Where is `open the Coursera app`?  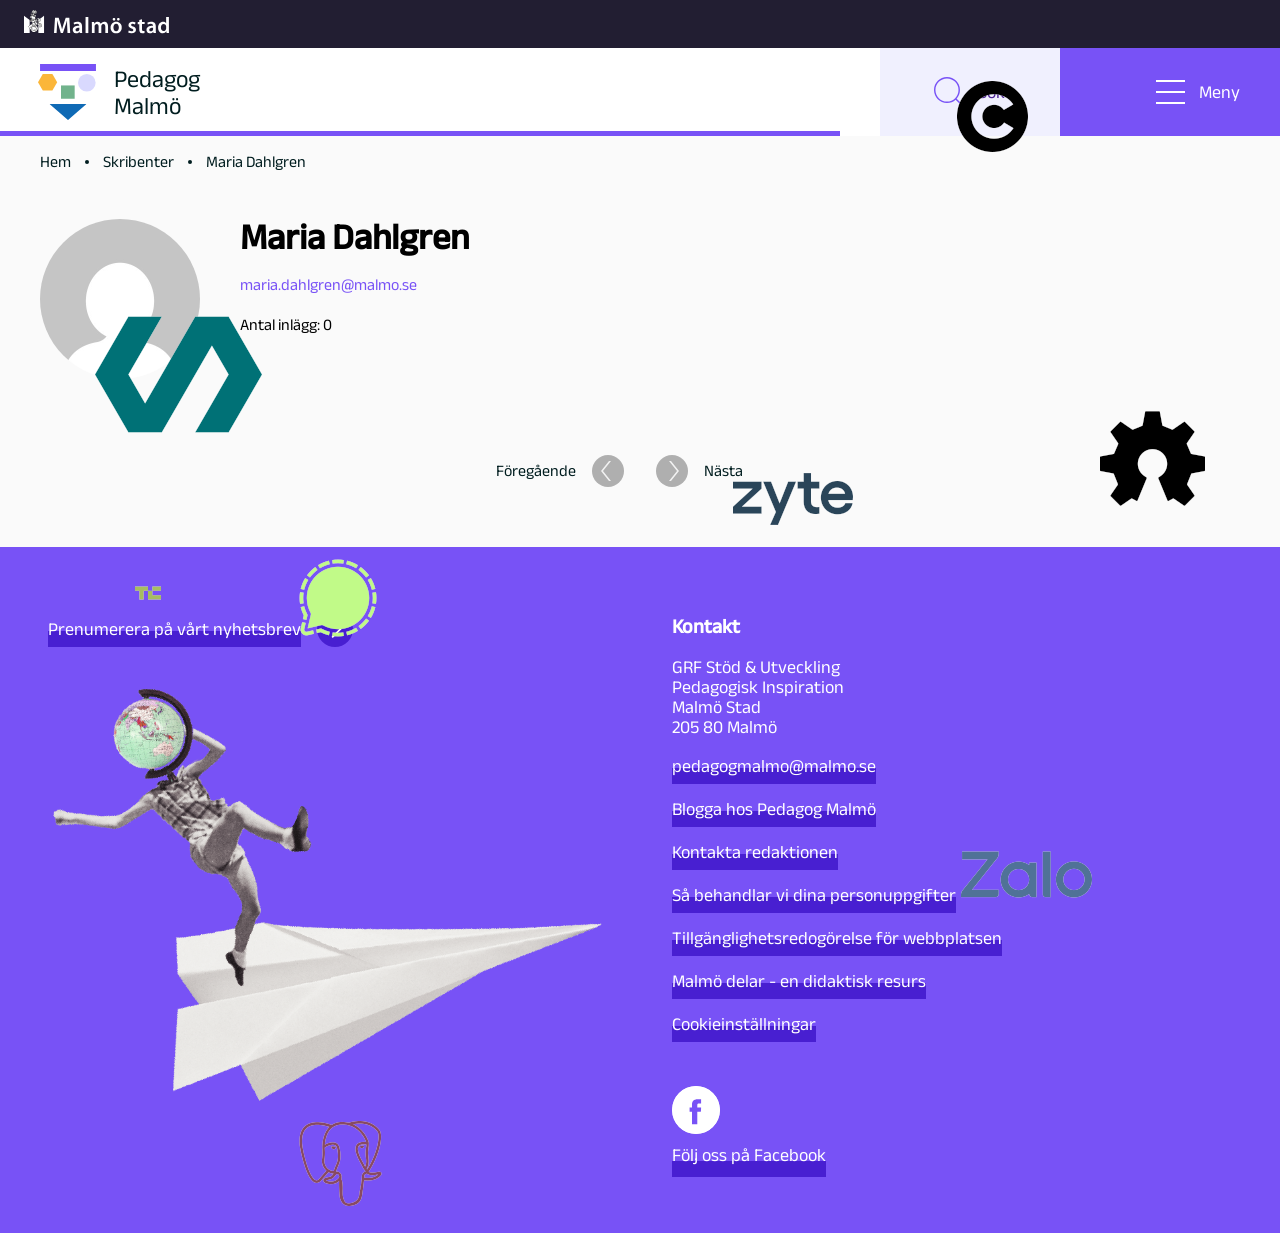 open the Coursera app is located at coordinates (992, 116).